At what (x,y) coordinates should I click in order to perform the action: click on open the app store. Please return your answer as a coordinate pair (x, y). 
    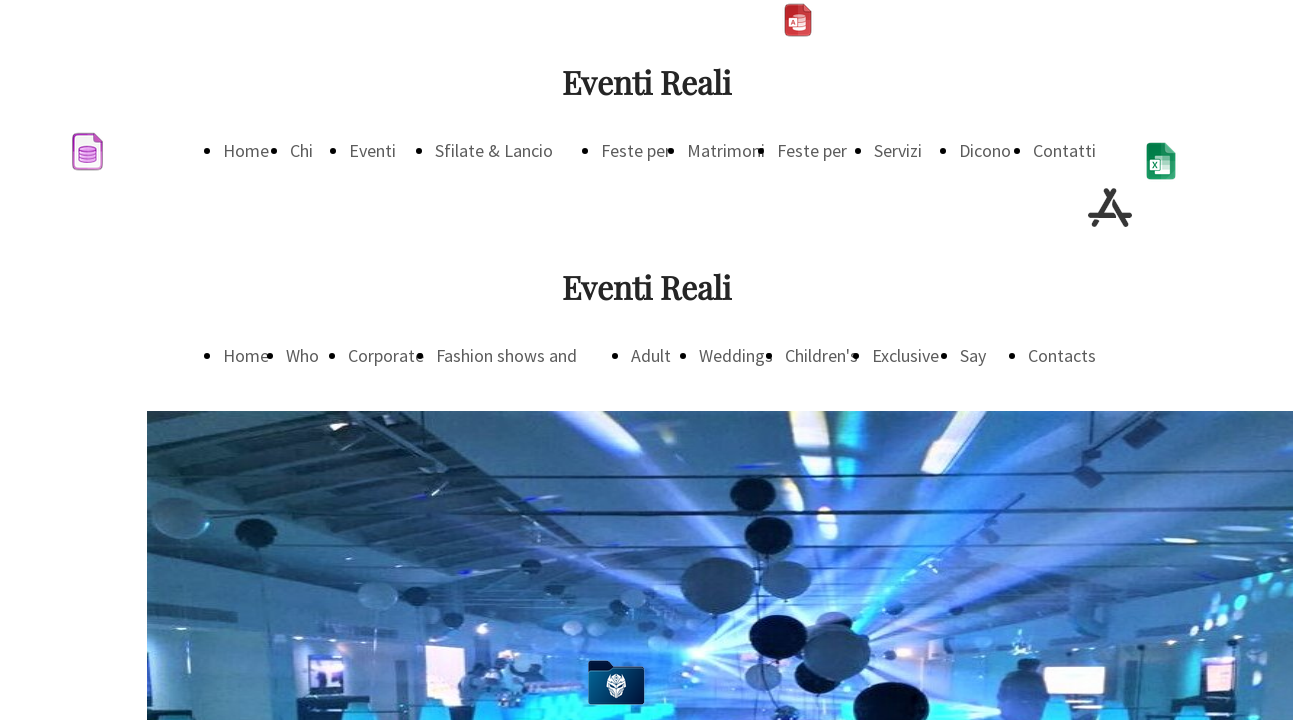
    Looking at the image, I should click on (1110, 207).